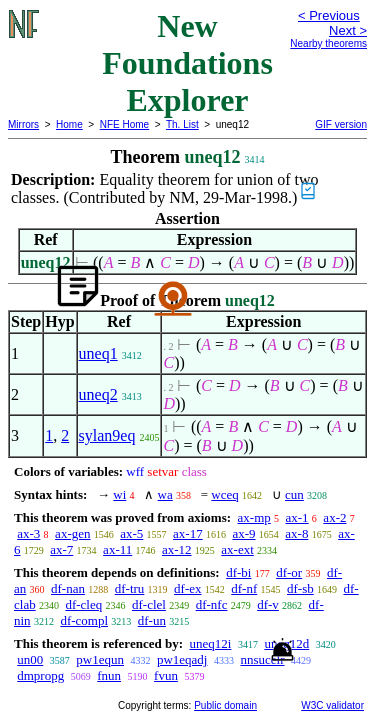 The image size is (375, 722). What do you see at coordinates (78, 286) in the screenshot?
I see `create a new note` at bounding box center [78, 286].